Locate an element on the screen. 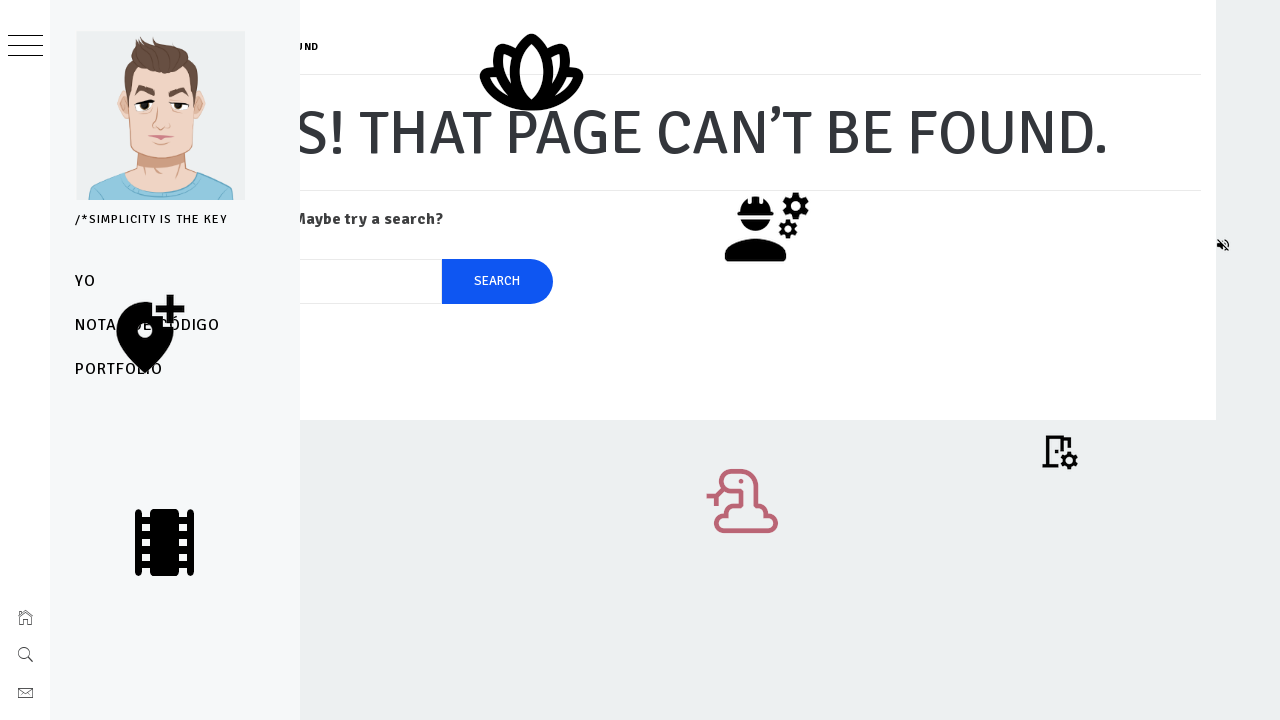 This screenshot has width=1280, height=720. browse local movies or theaters nearby is located at coordinates (164, 542).